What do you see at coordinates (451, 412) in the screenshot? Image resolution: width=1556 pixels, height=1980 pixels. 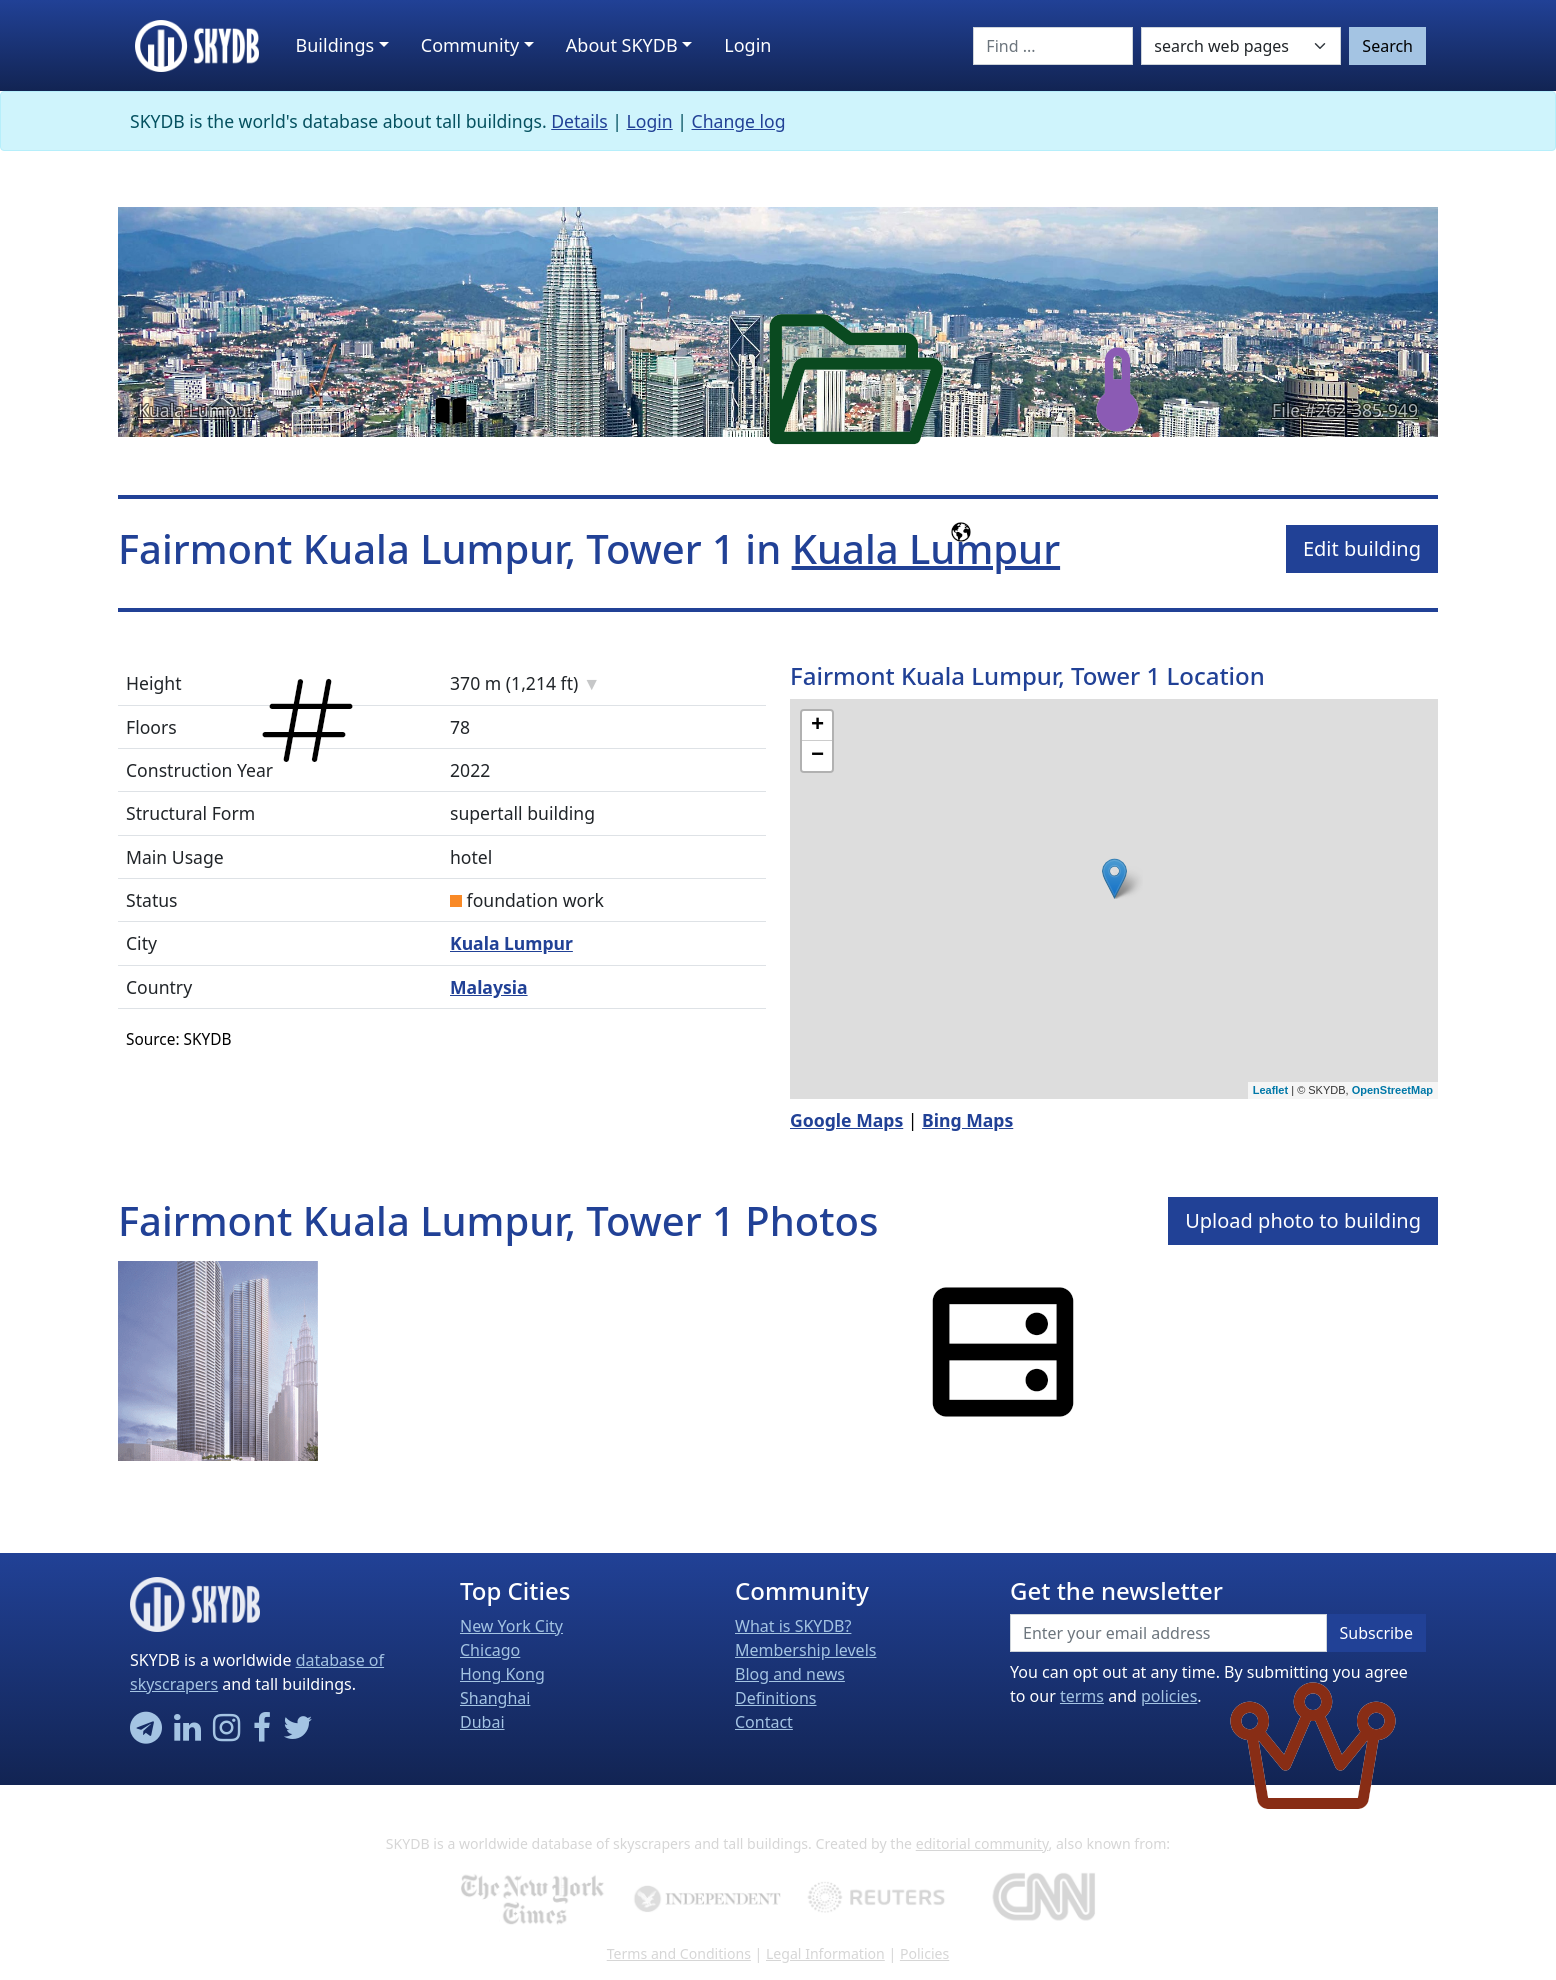 I see `open reading mode or e-reader` at bounding box center [451, 412].